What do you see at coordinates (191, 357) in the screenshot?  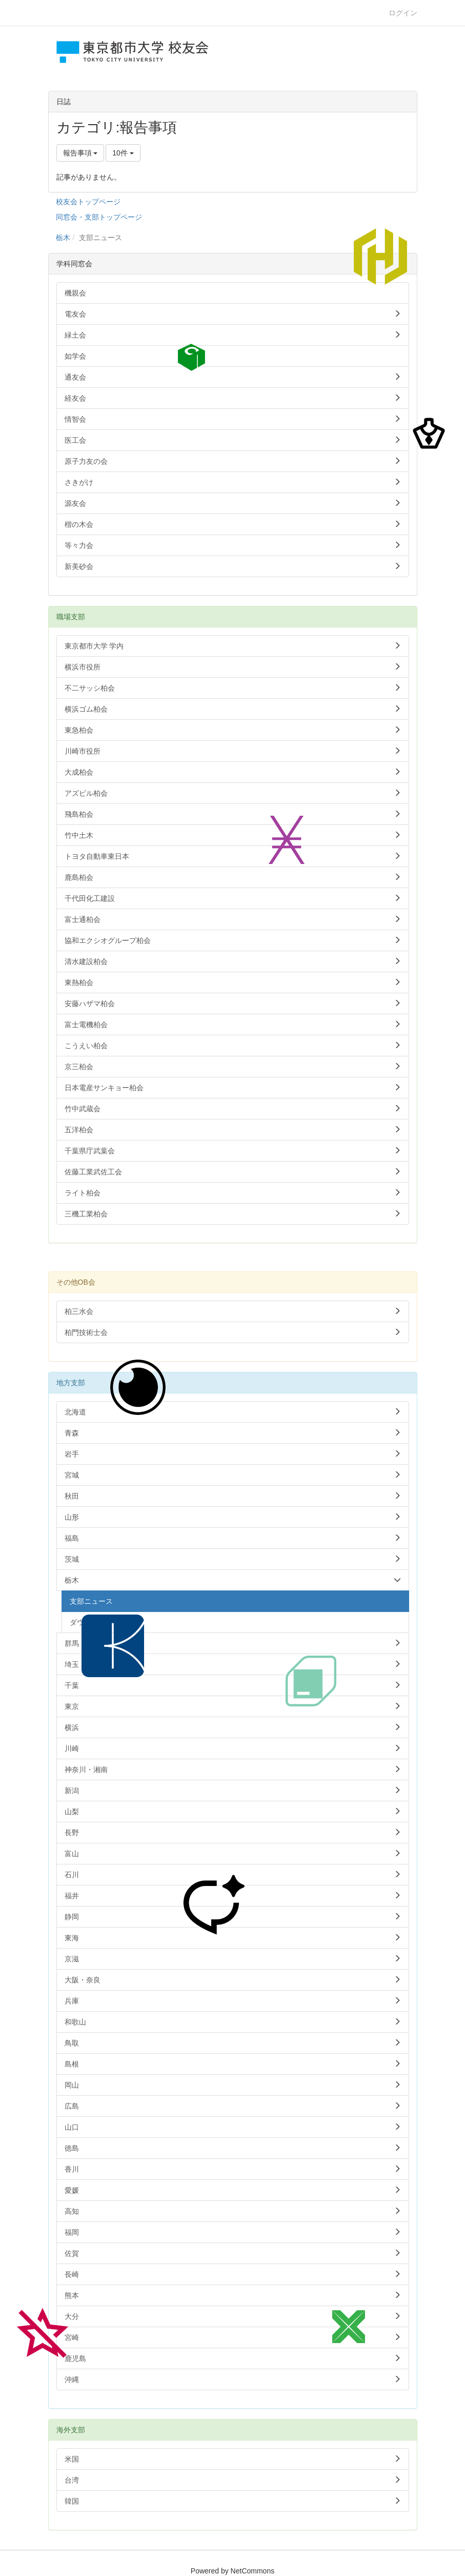 I see `conan c/c++ package manager logo` at bounding box center [191, 357].